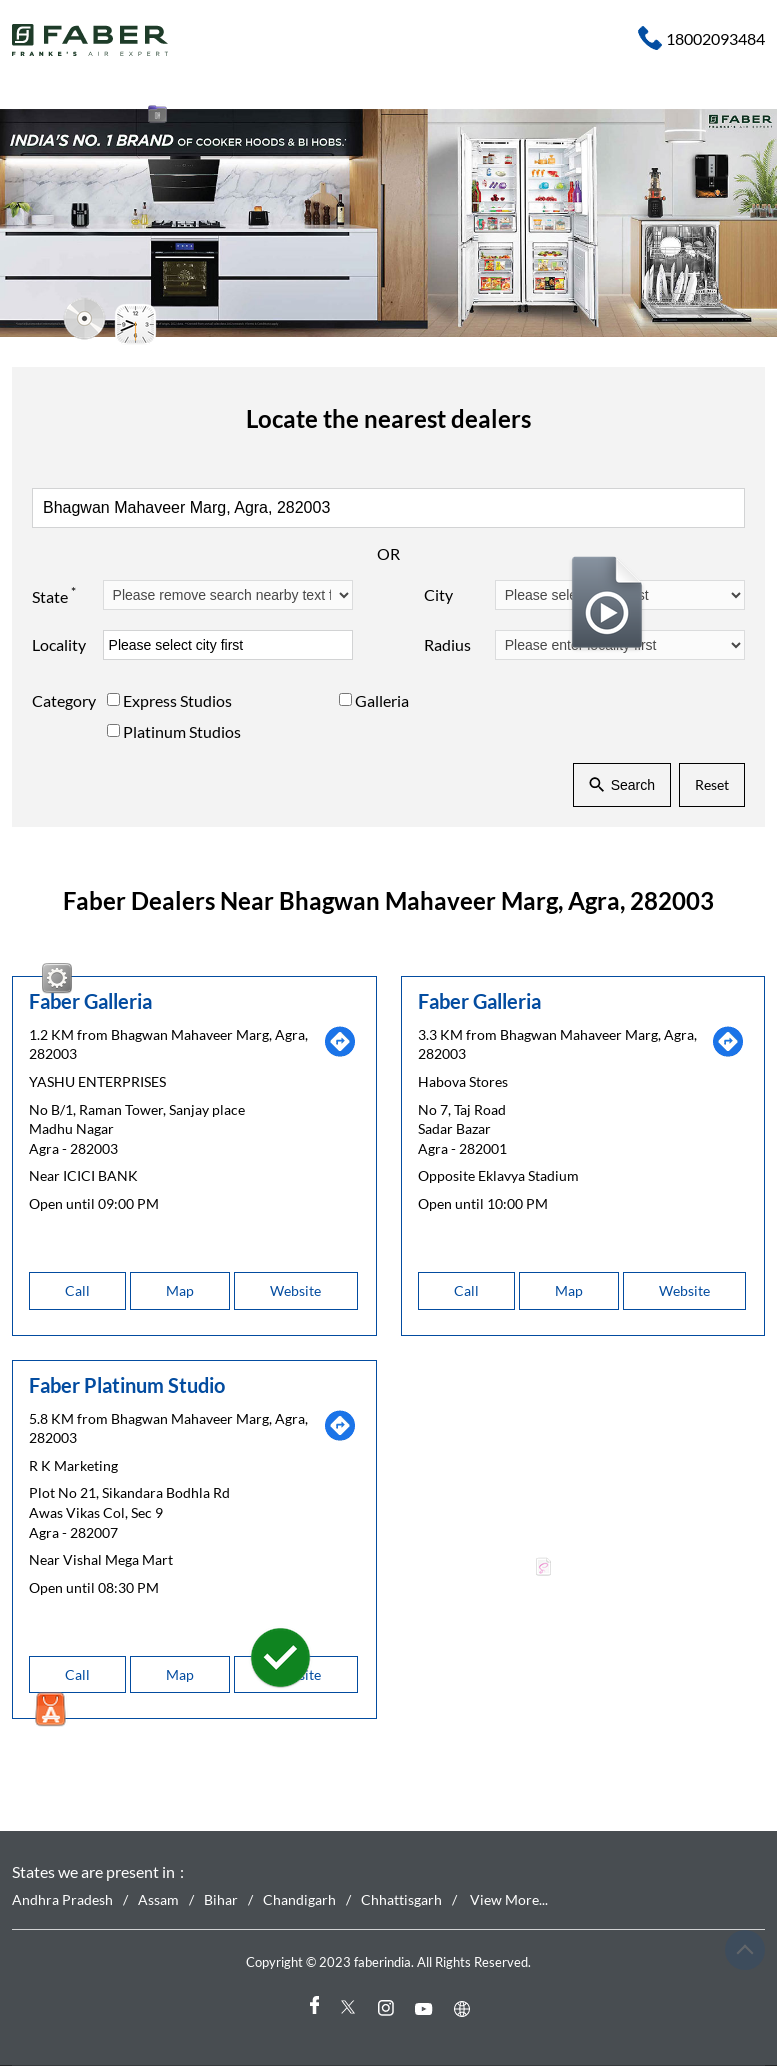 The height and width of the screenshot is (2066, 777). Describe the element at coordinates (51, 1709) in the screenshot. I see `open the app center to browse and install applications` at that location.